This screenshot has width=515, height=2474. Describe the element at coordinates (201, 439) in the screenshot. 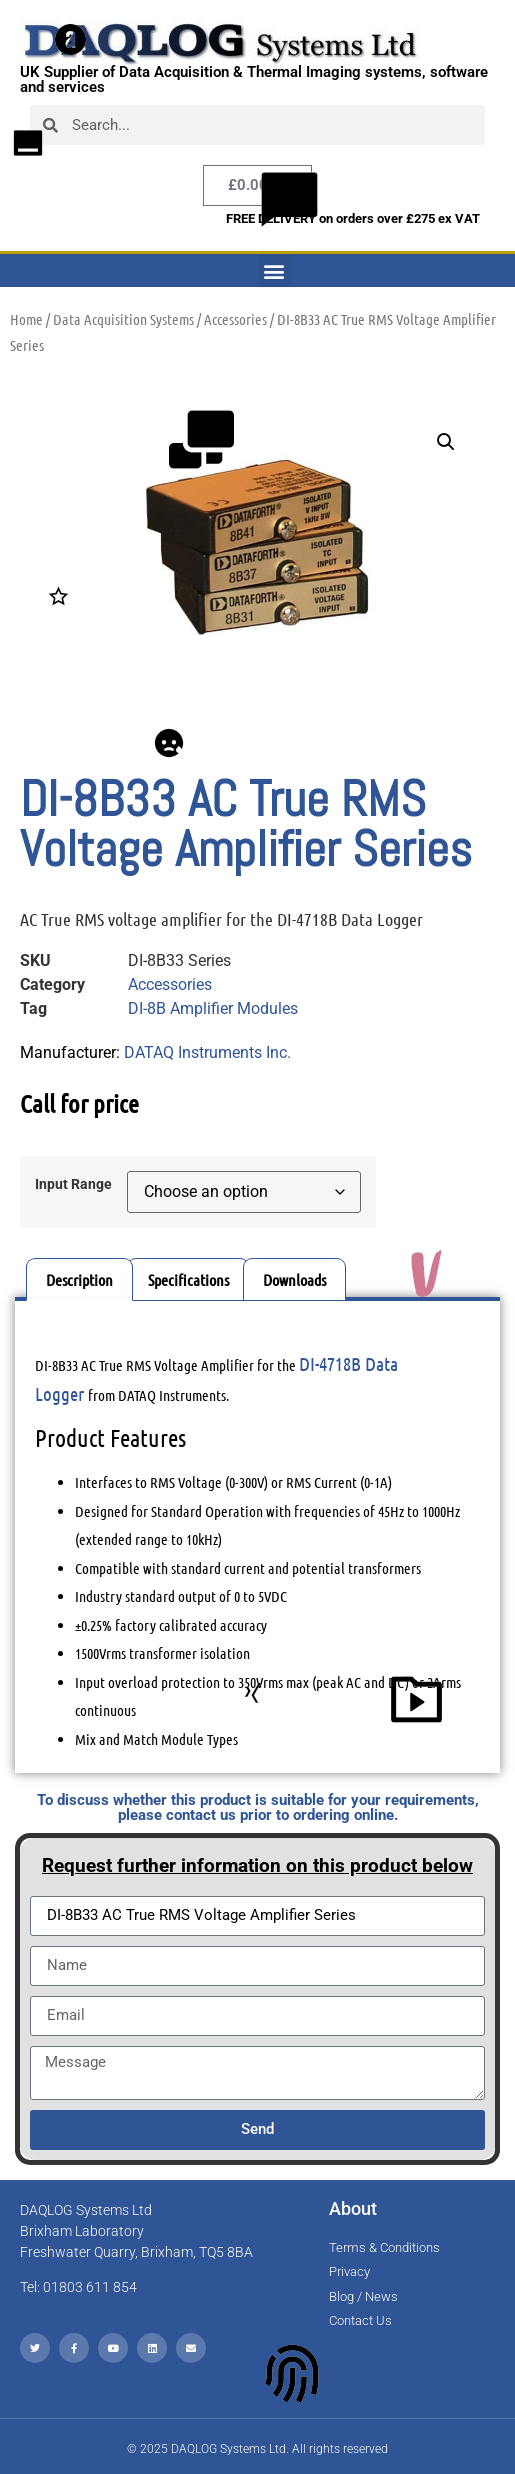

I see `open duplicati backup software` at that location.